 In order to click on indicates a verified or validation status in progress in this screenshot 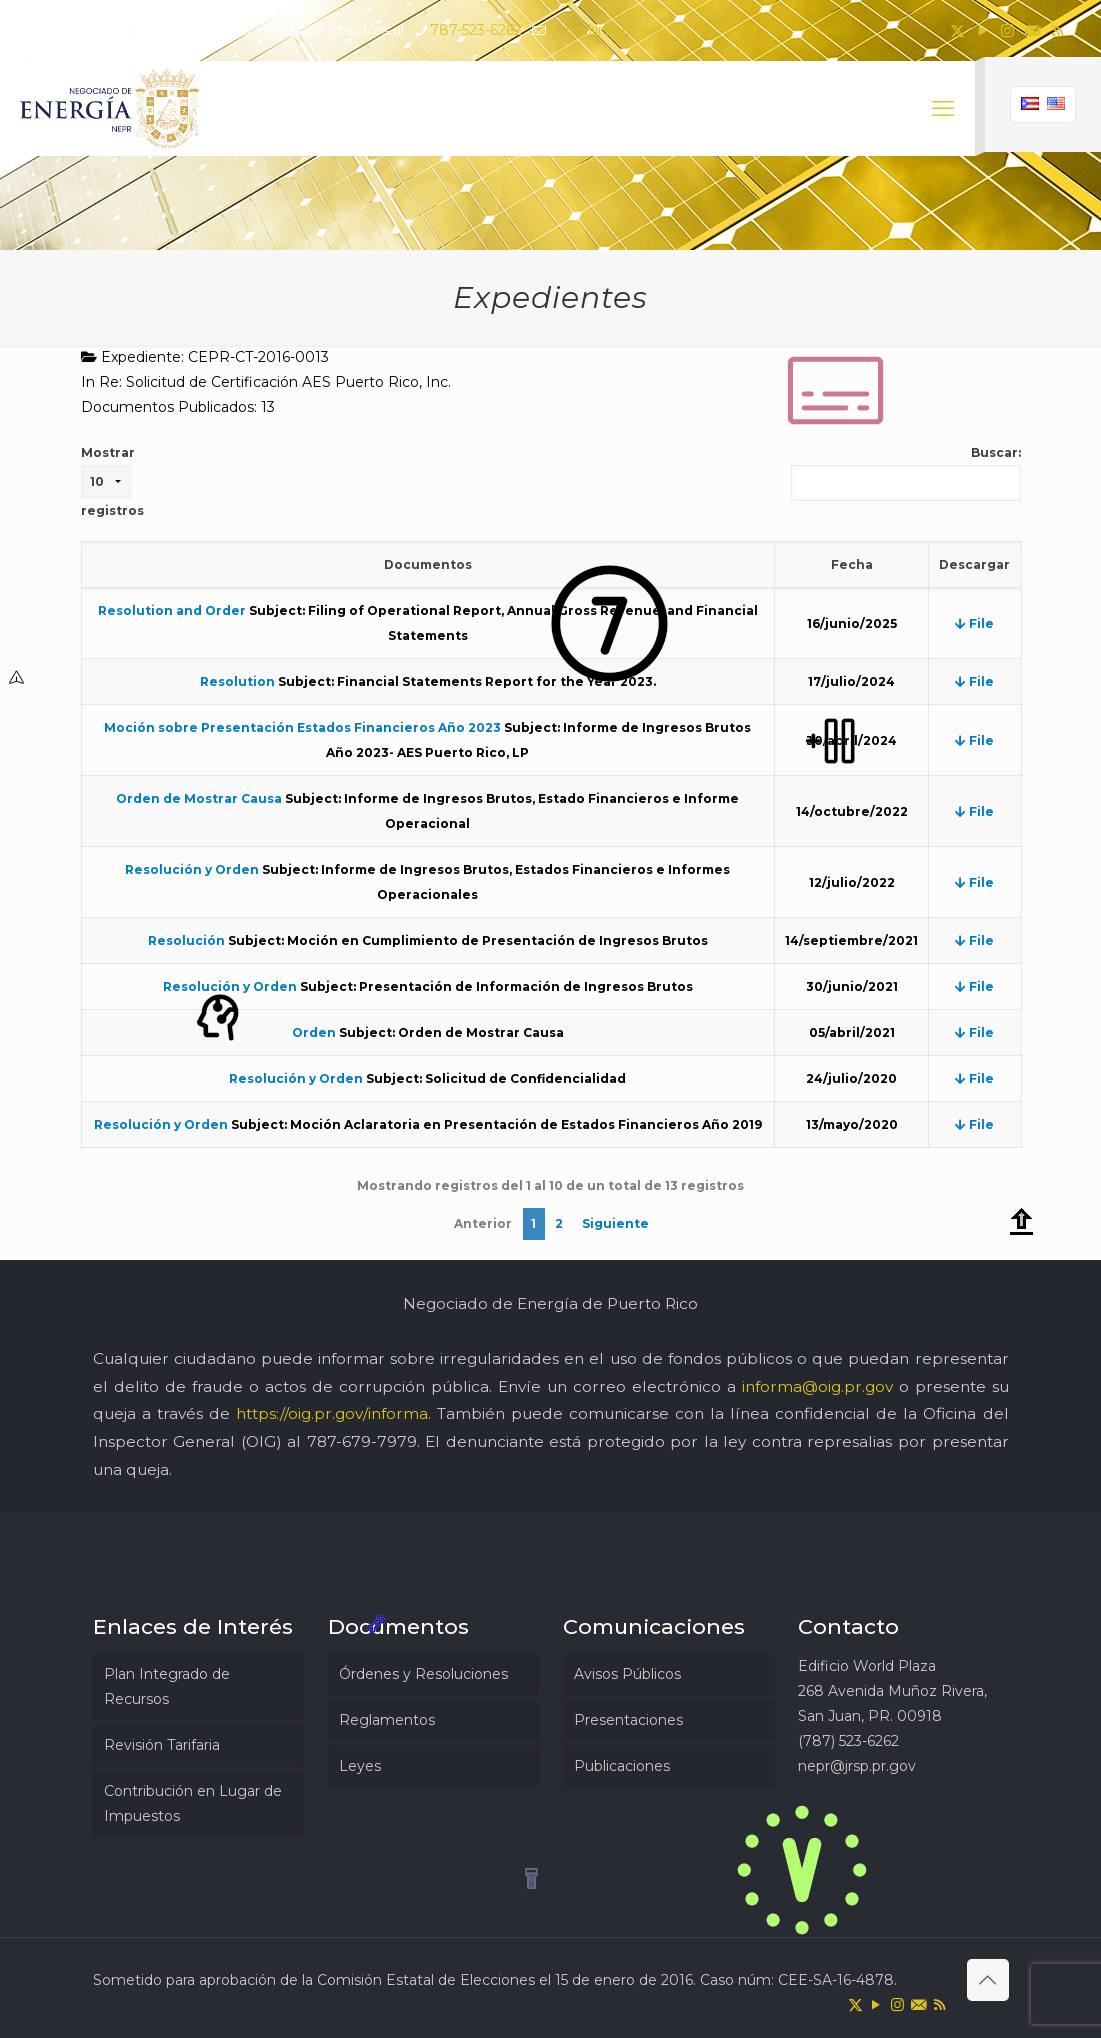, I will do `click(802, 1870)`.